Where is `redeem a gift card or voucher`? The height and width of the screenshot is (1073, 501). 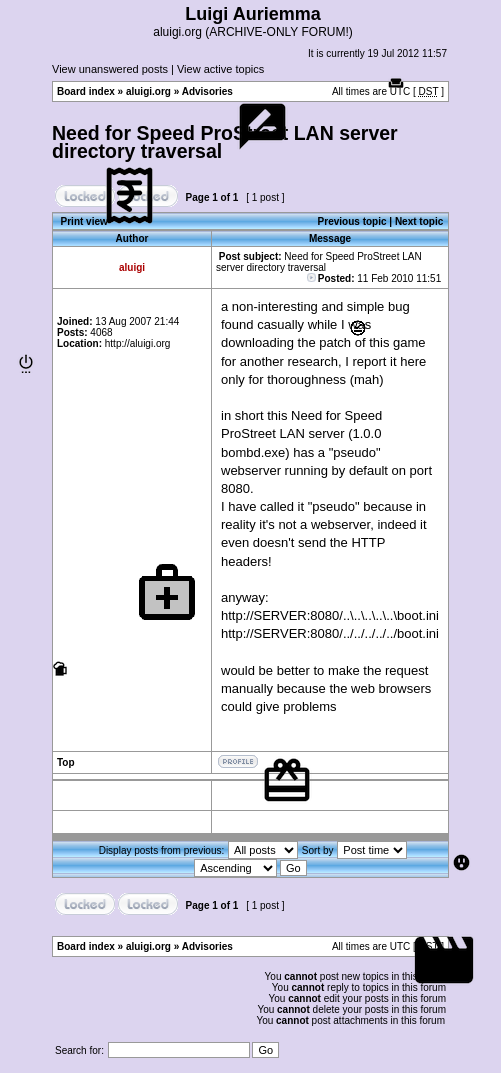 redeem a gift card or voucher is located at coordinates (287, 781).